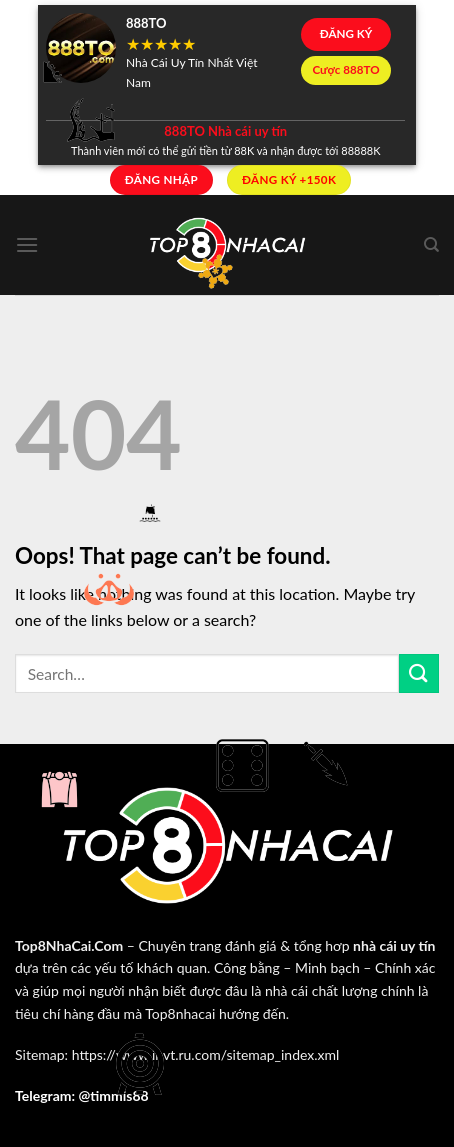 Image resolution: width=454 pixels, height=1147 pixels. Describe the element at coordinates (91, 119) in the screenshot. I see `sea monster encounter or kraken attack event` at that location.